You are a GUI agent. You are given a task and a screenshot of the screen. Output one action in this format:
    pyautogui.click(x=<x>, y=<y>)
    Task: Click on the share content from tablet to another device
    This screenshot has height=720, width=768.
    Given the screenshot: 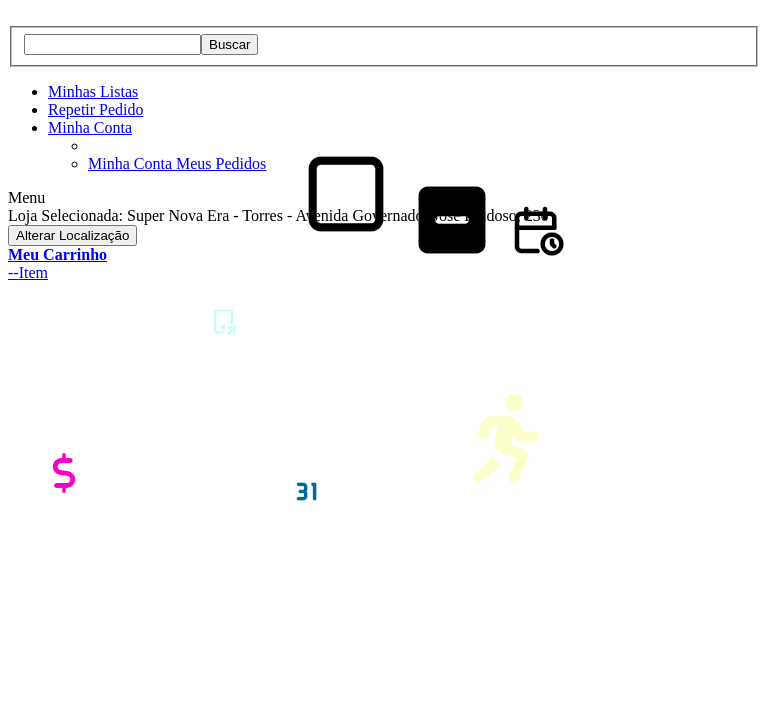 What is the action you would take?
    pyautogui.click(x=223, y=321)
    